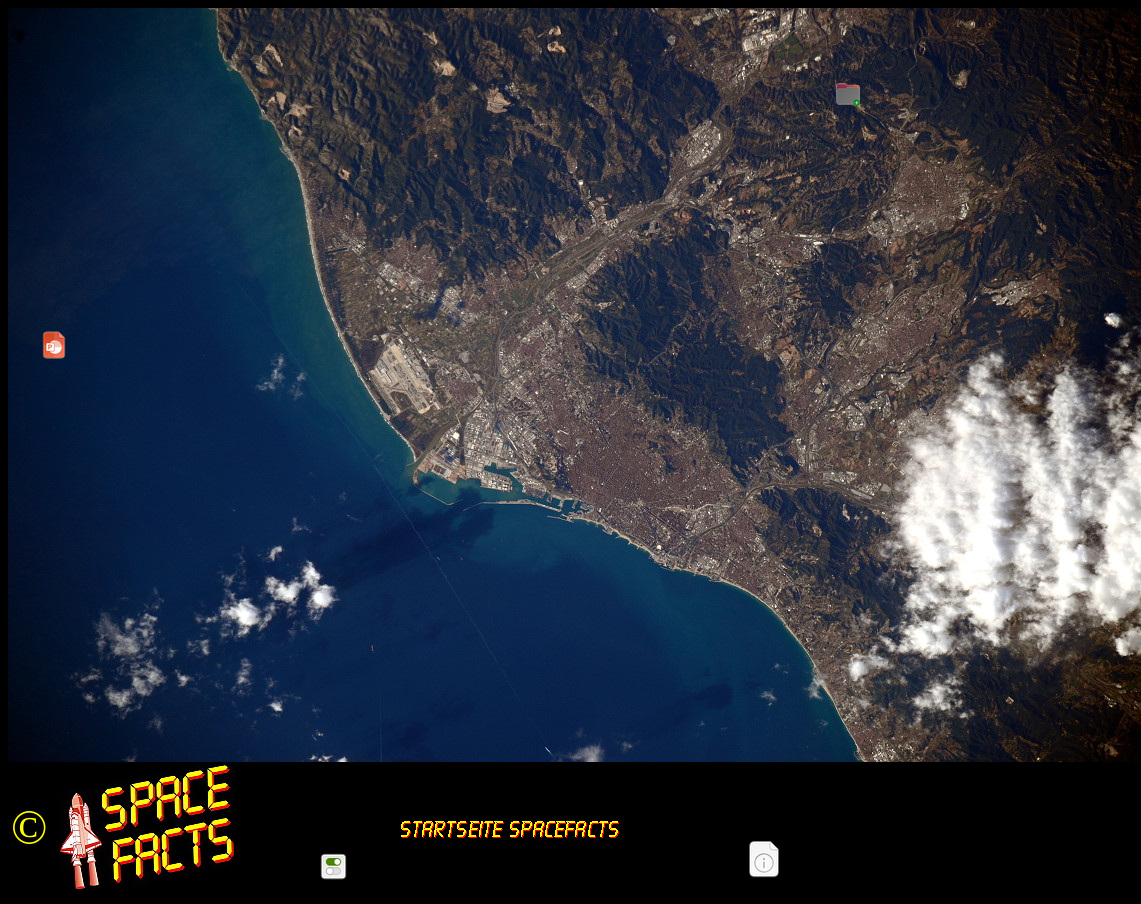  What do you see at coordinates (764, 859) in the screenshot?
I see `open the readme documentation file` at bounding box center [764, 859].